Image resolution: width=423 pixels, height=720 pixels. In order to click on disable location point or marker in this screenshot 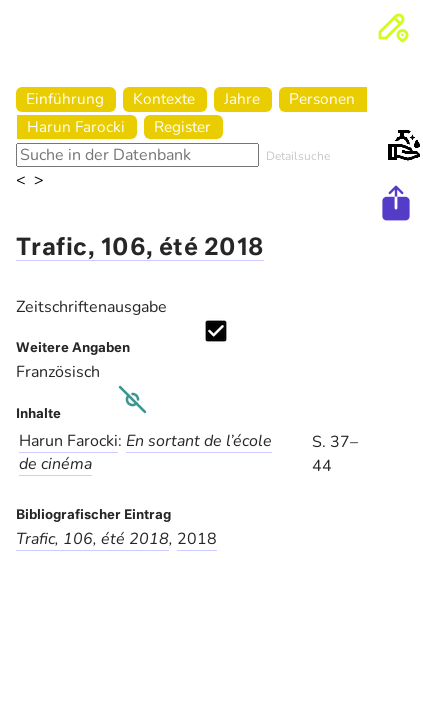, I will do `click(132, 399)`.